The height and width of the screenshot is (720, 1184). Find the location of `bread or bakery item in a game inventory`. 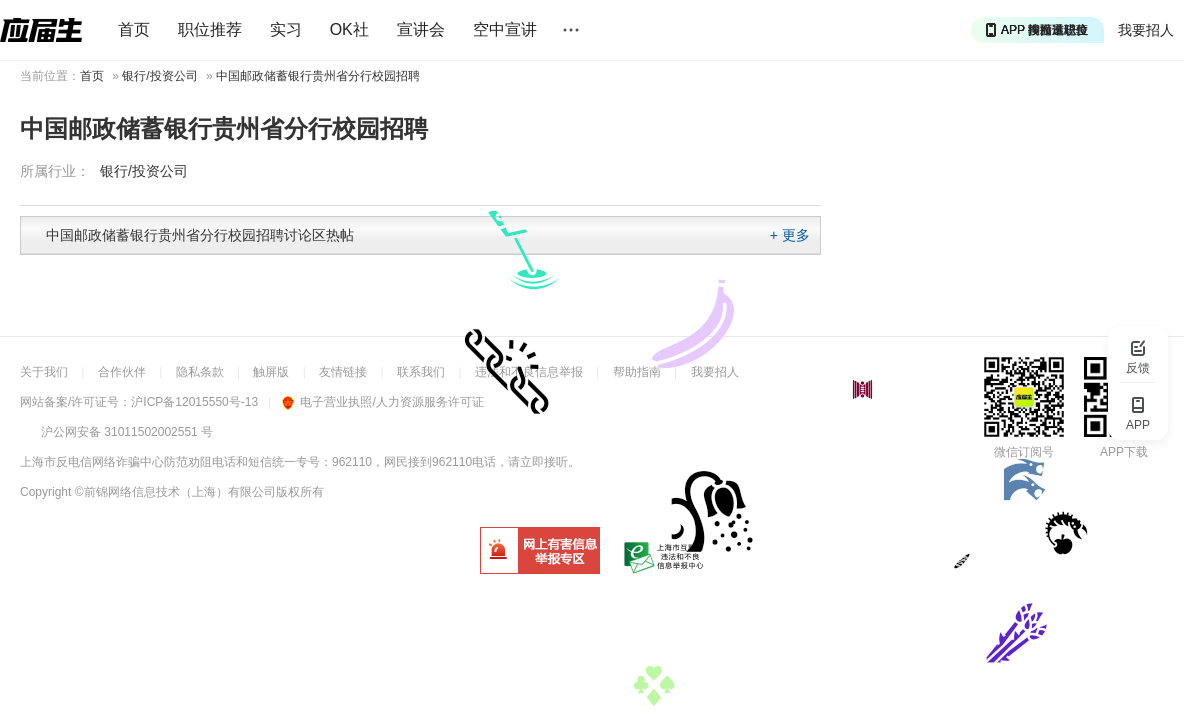

bread or bakery item in a game inventory is located at coordinates (962, 561).